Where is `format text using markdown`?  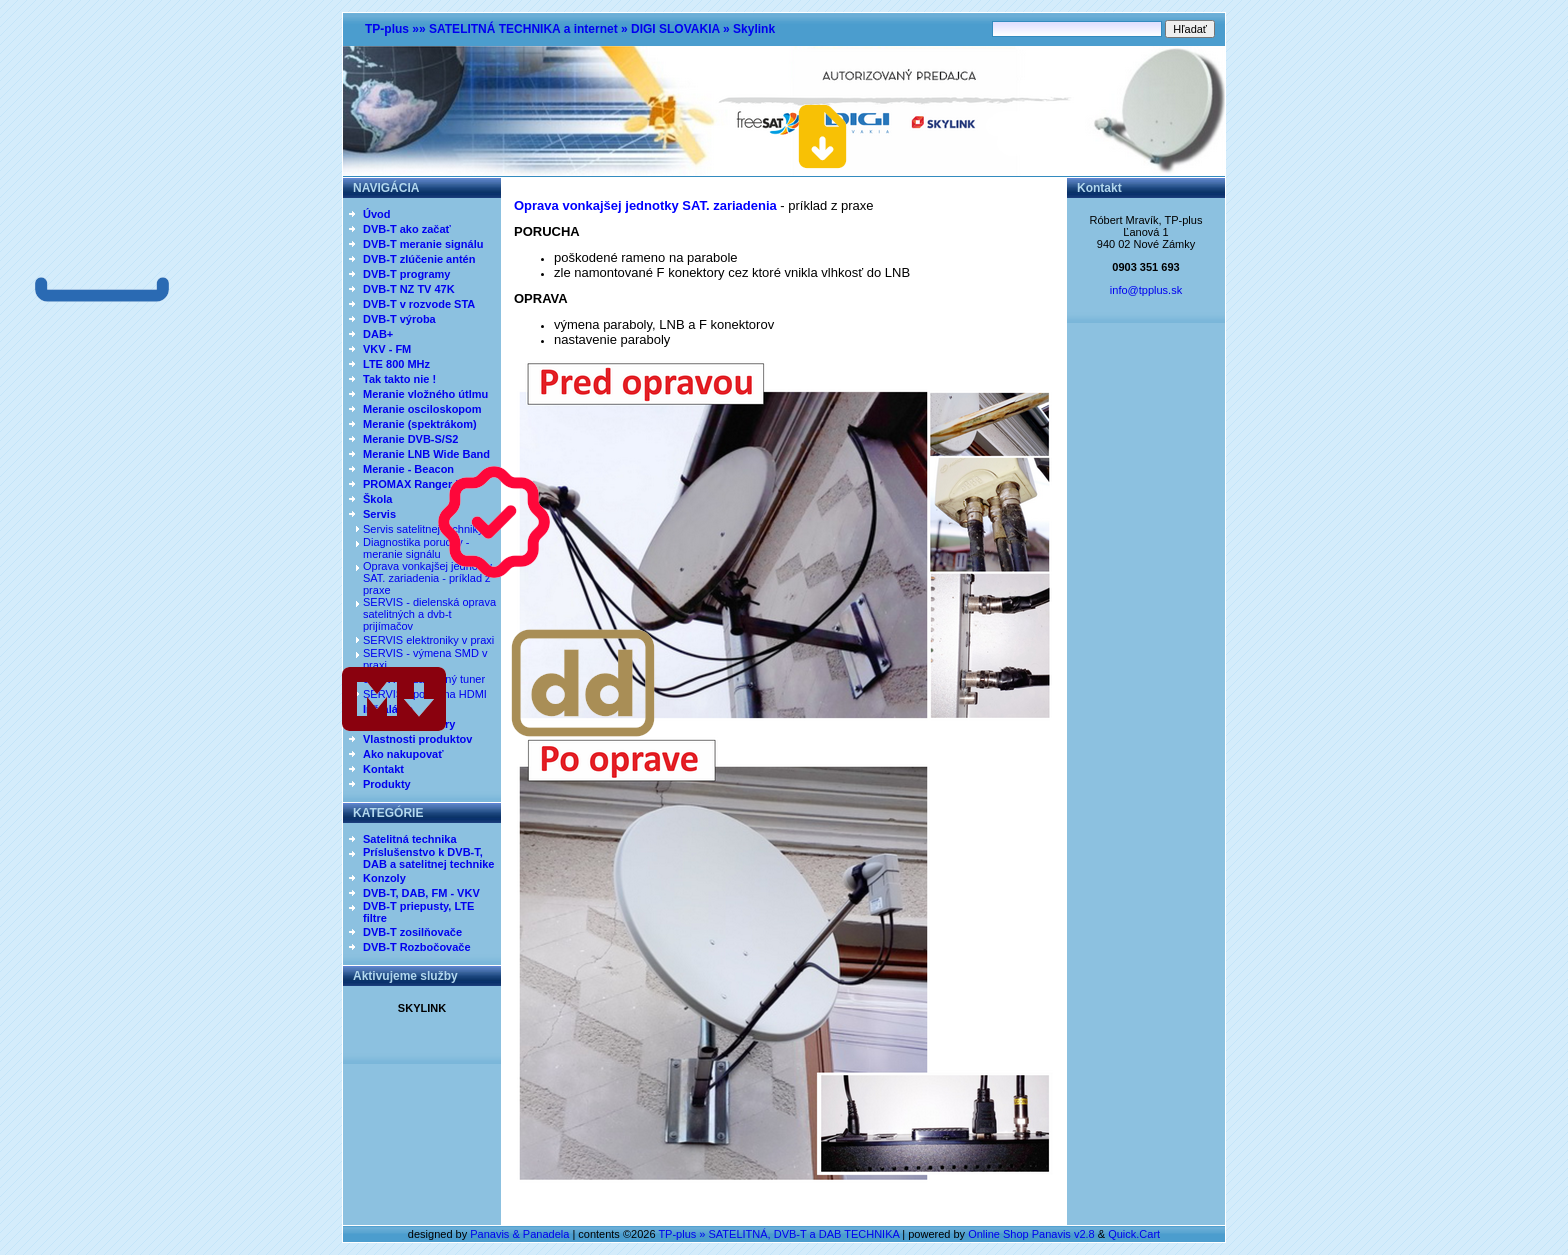 format text using markdown is located at coordinates (394, 699).